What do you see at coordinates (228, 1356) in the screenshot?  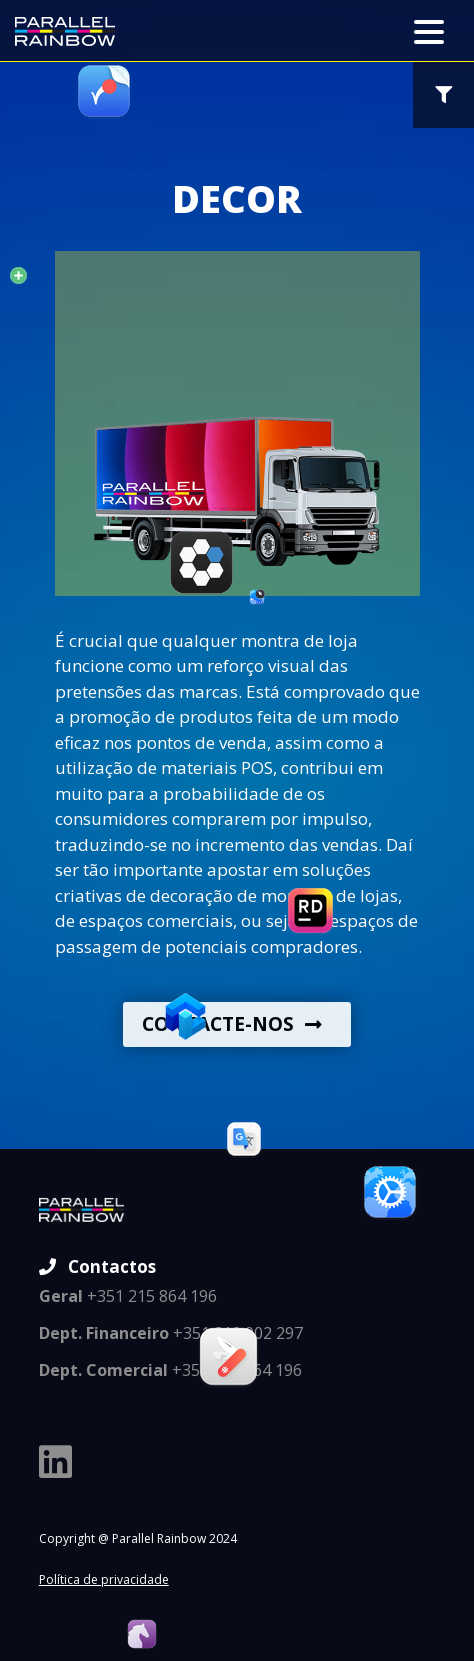 I see `open textpieces app for text manipulation tools` at bounding box center [228, 1356].